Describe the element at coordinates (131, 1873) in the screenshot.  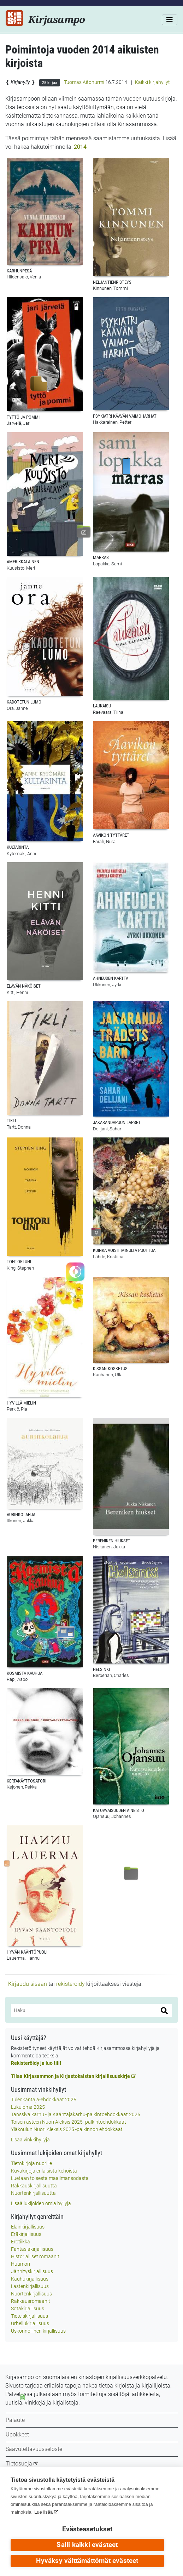
I see `open a folder to view its contents` at that location.